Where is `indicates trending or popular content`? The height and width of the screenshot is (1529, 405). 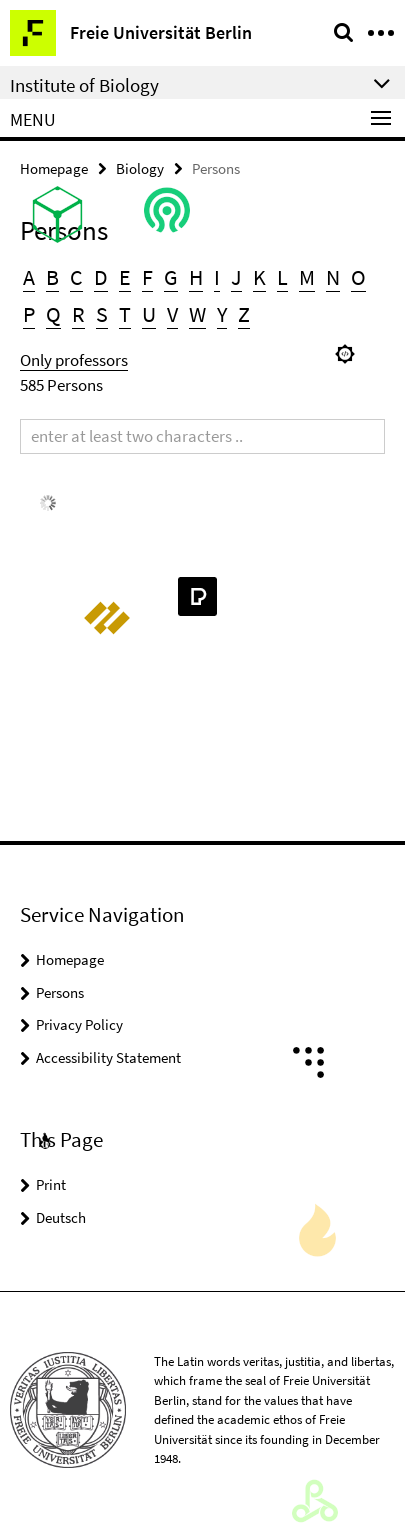 indicates trending or popular content is located at coordinates (317, 1229).